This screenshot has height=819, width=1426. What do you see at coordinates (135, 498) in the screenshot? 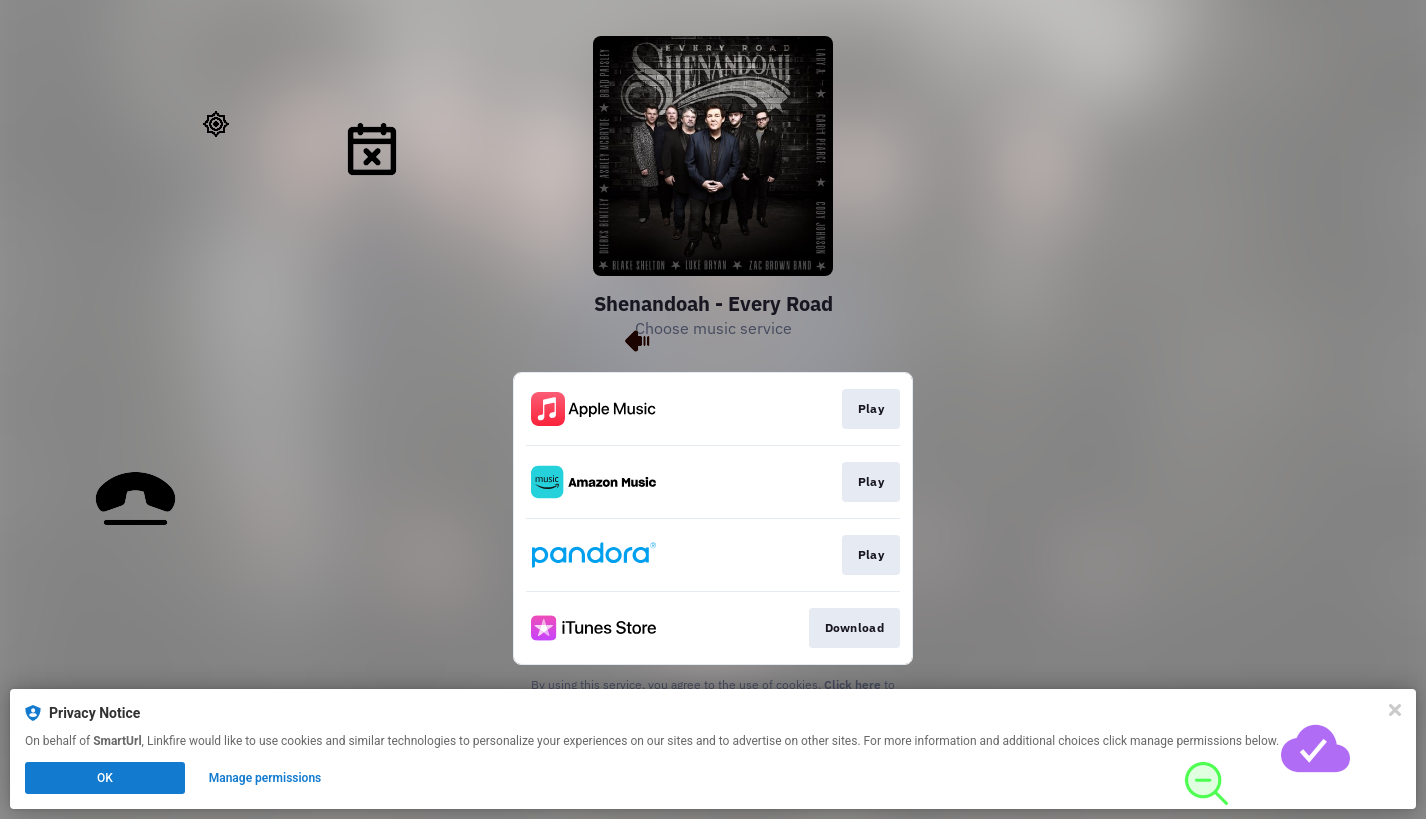
I see `end the current phone call` at bounding box center [135, 498].